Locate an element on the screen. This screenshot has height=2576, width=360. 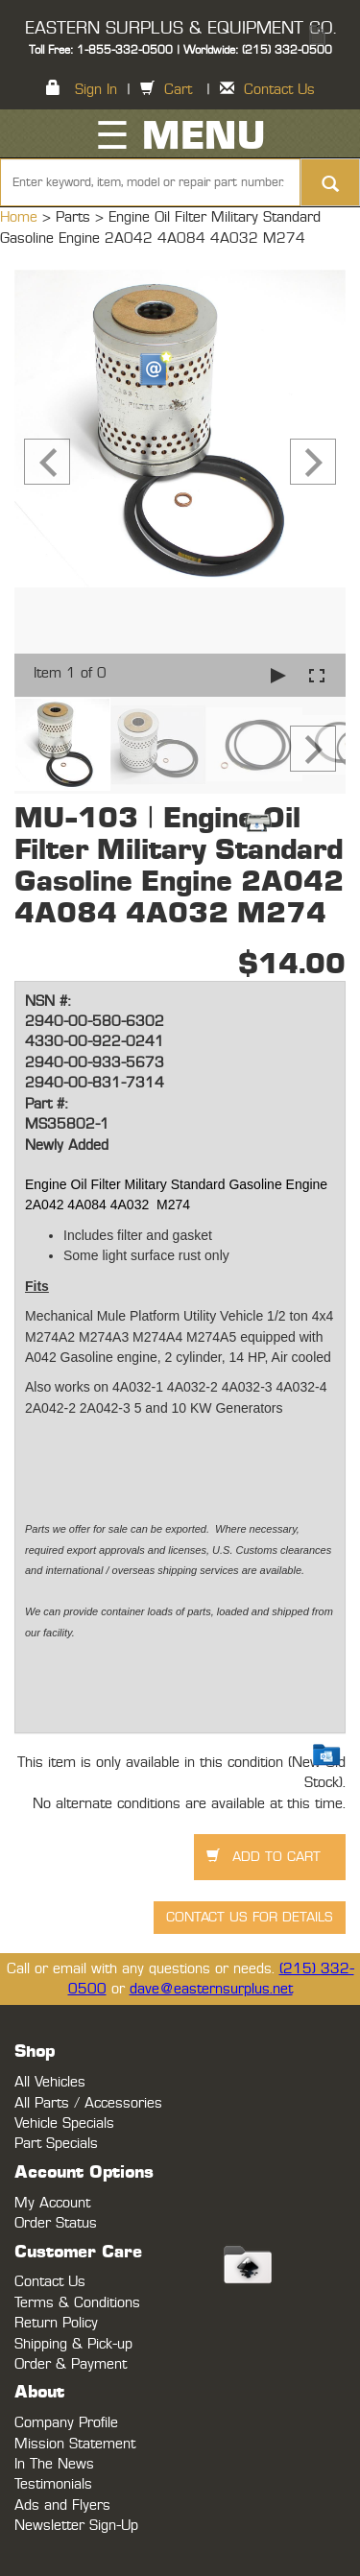
open inkscape project files folder is located at coordinates (248, 2266).